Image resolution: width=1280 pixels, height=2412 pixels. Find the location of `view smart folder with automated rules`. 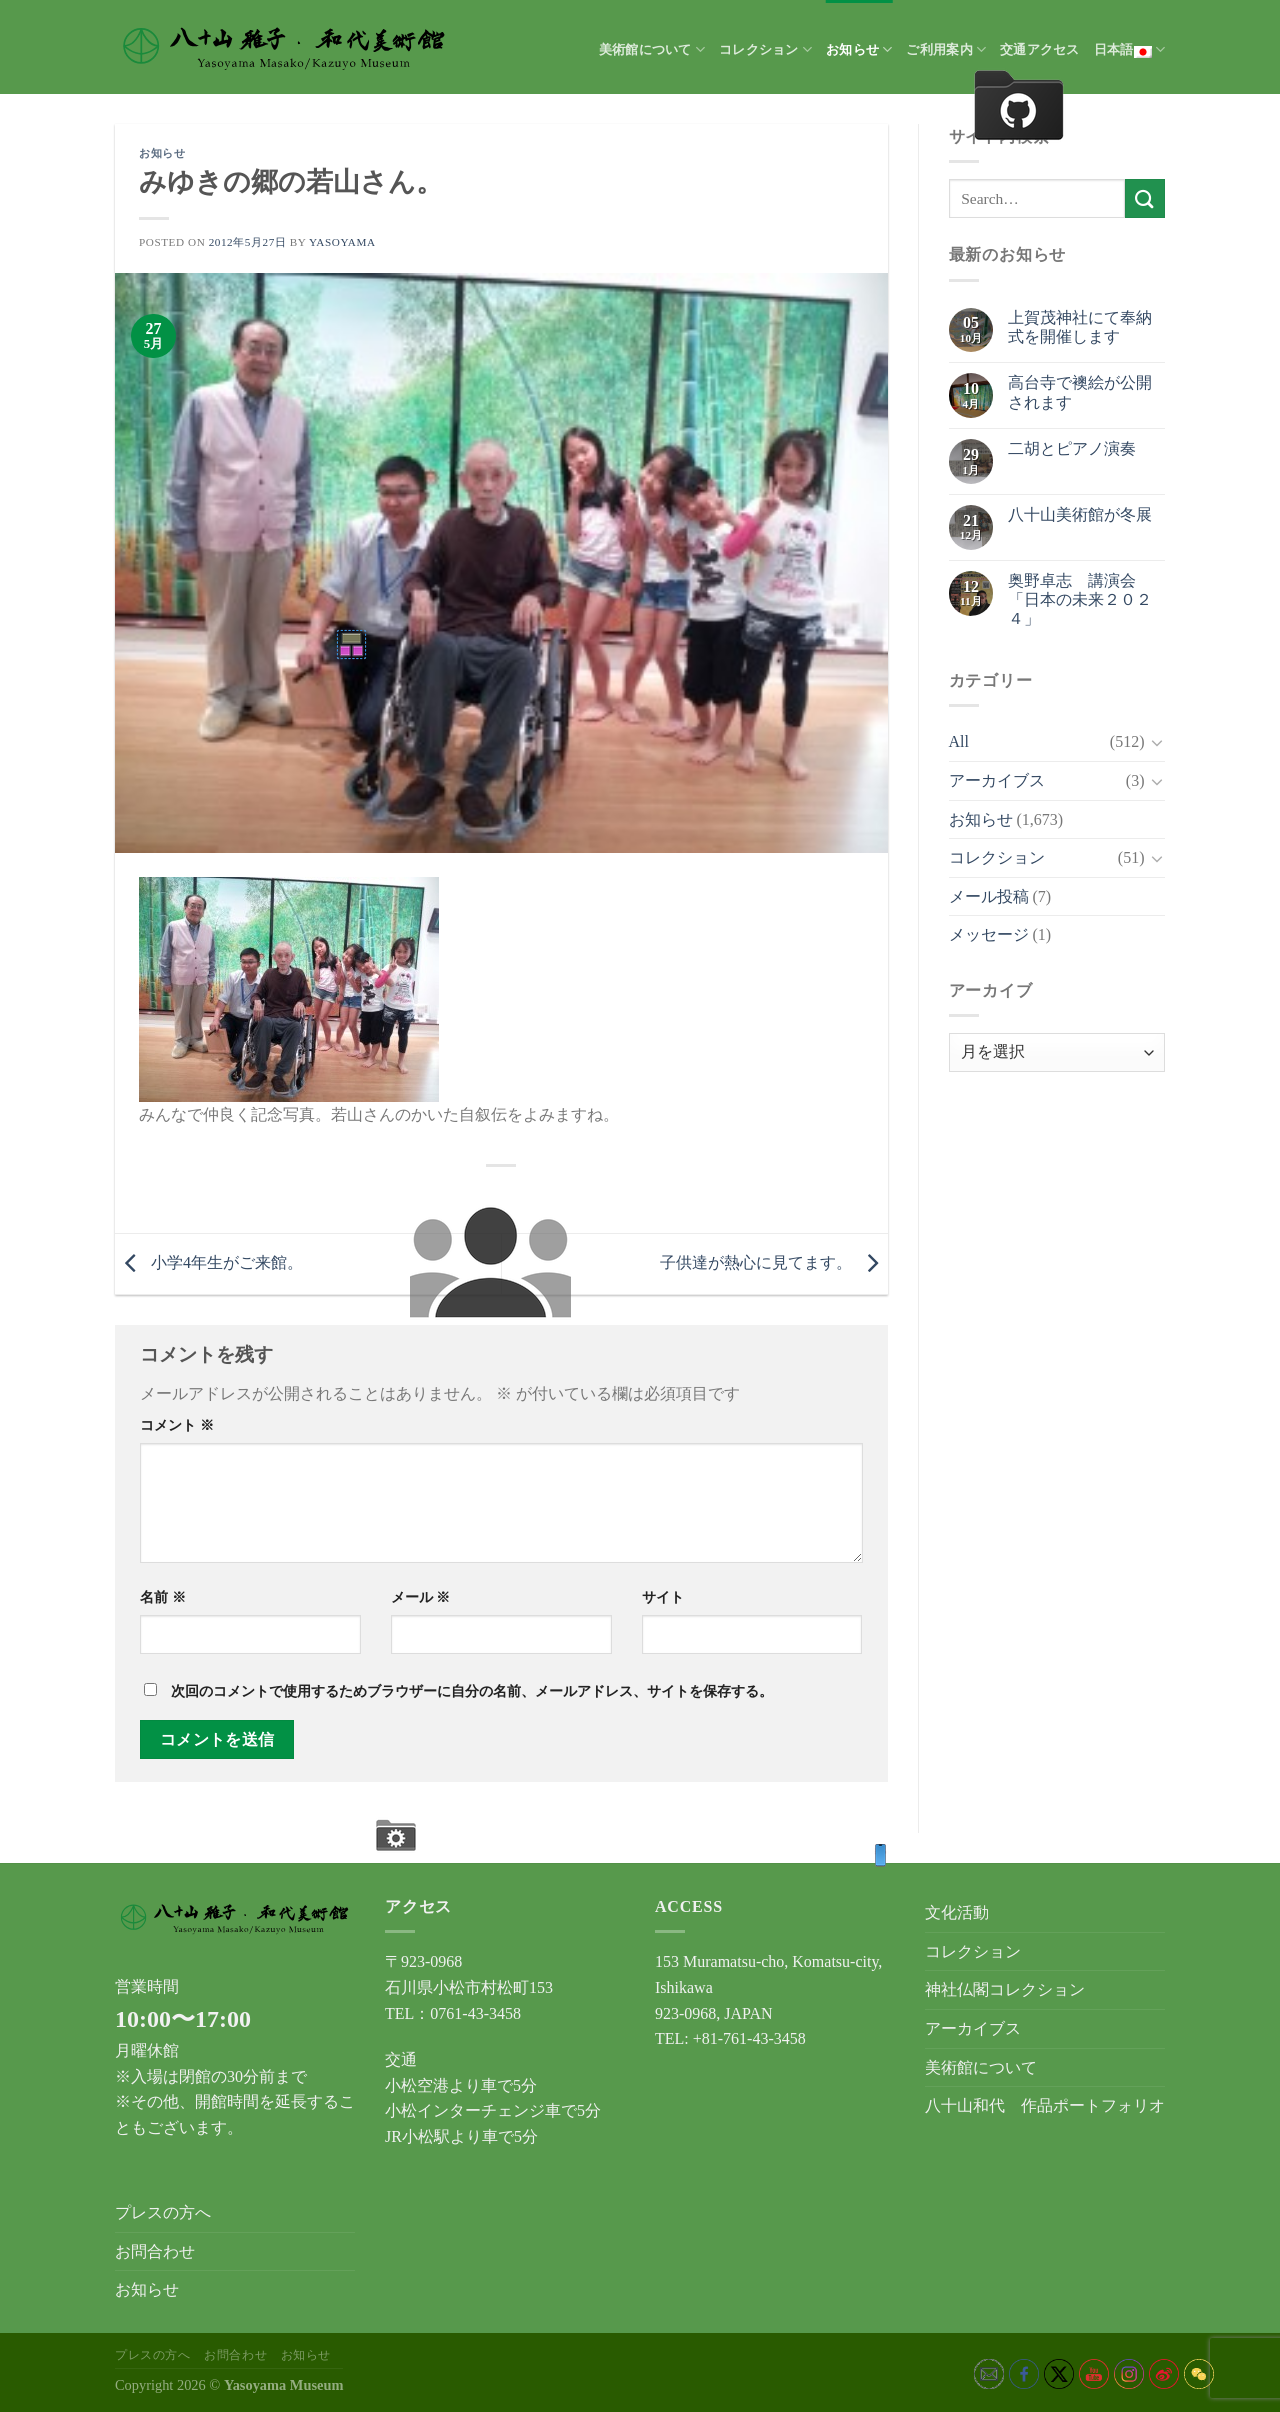

view smart folder with automated rules is located at coordinates (396, 1835).